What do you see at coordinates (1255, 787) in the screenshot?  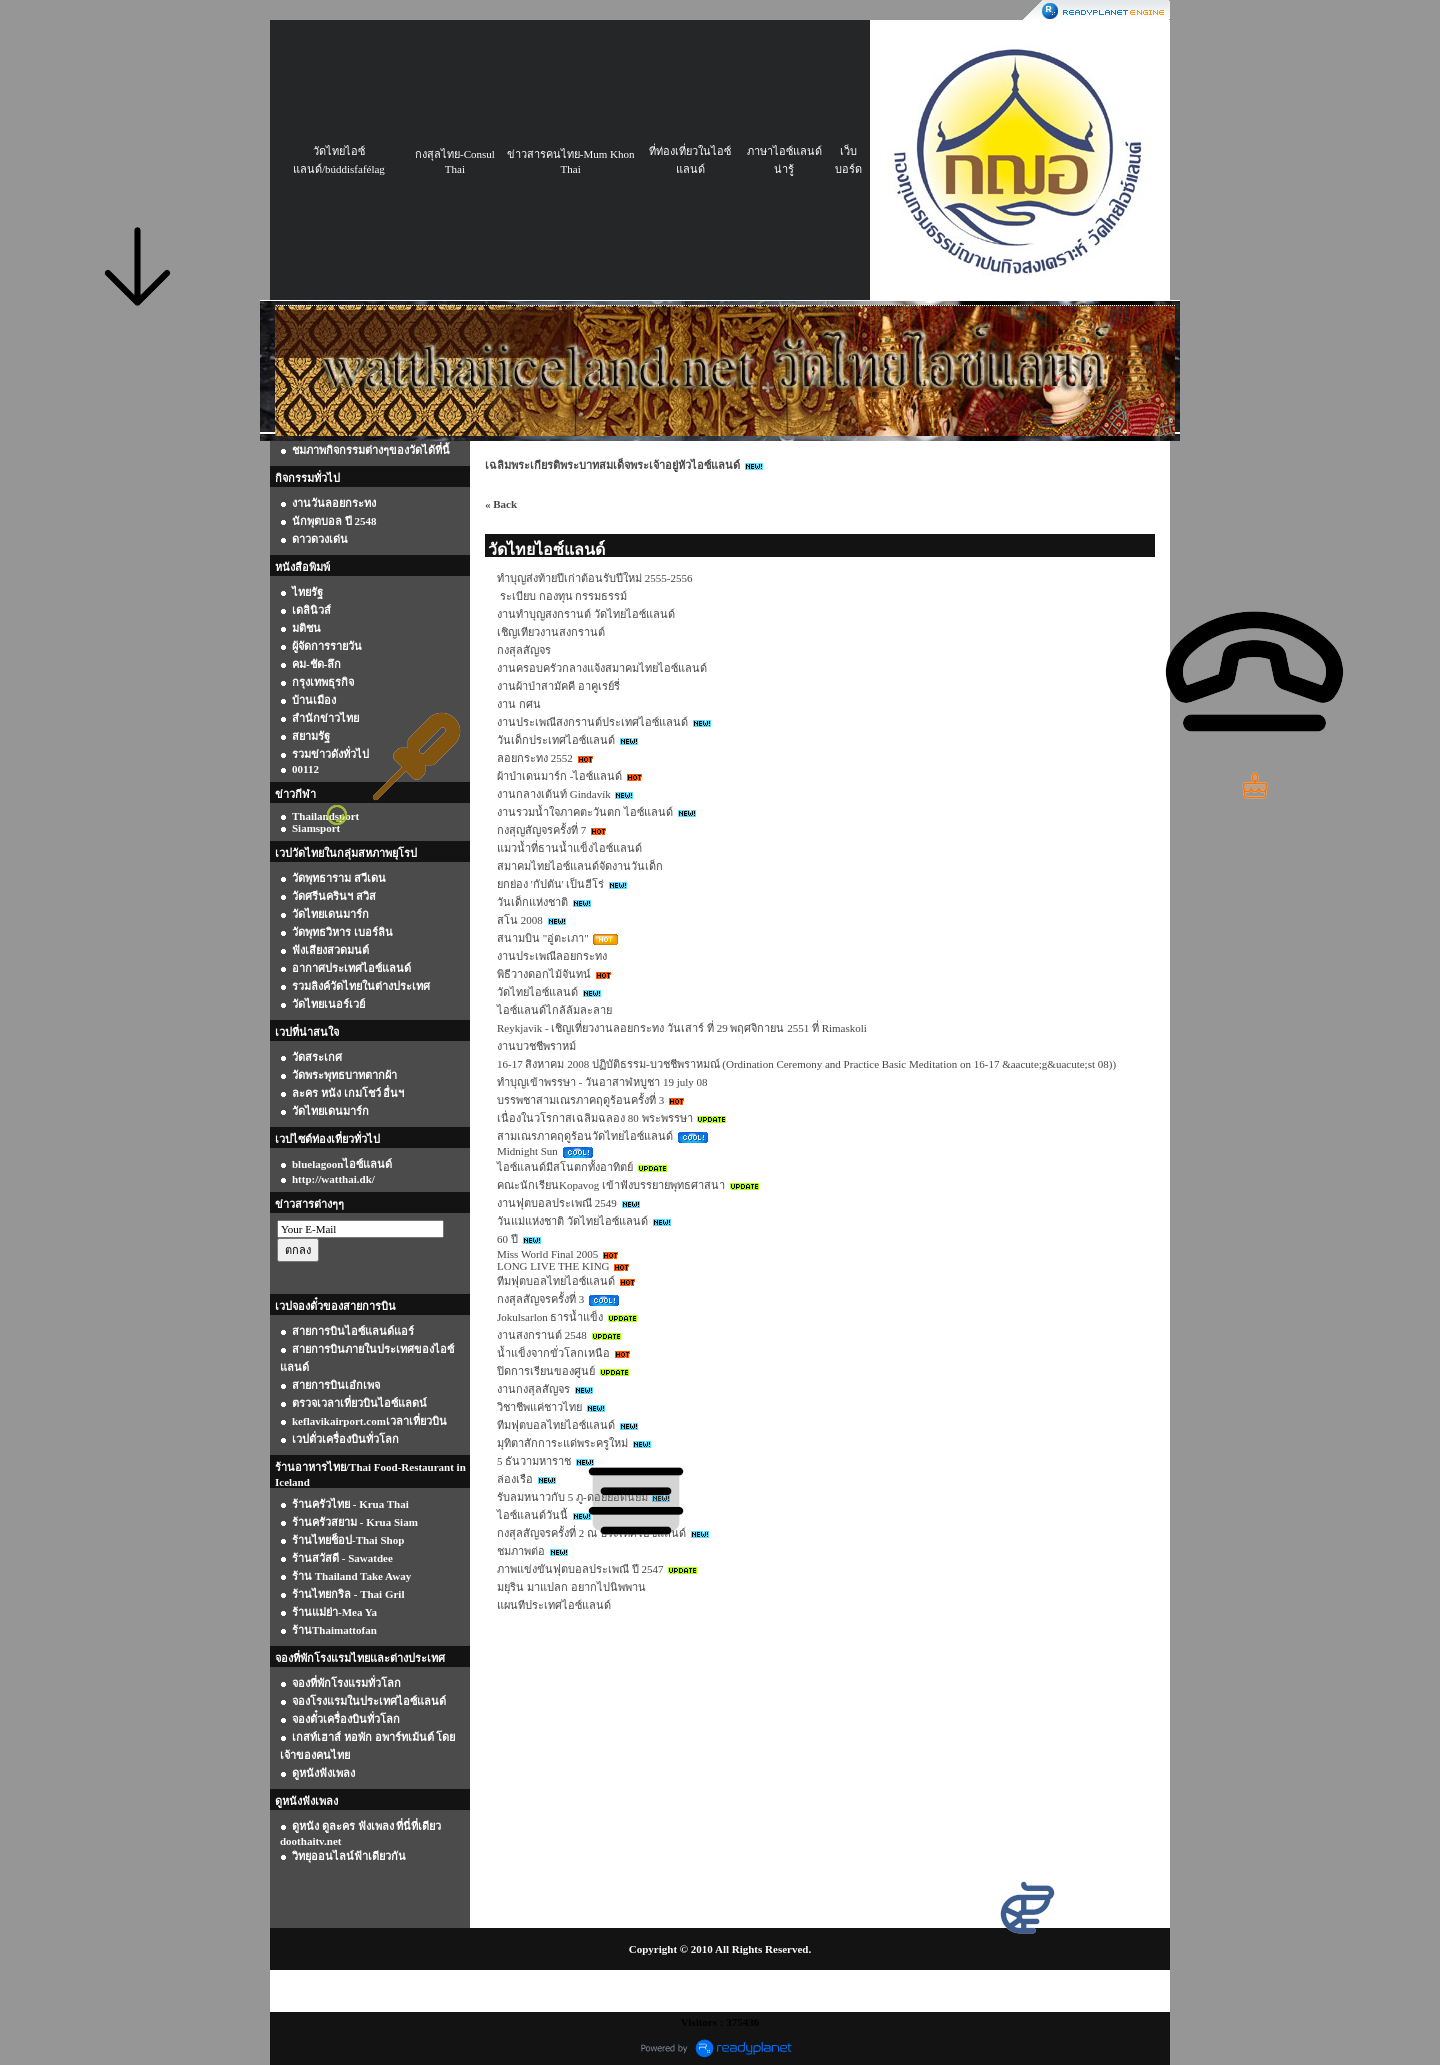 I see `view birthday or celebration notifications` at bounding box center [1255, 787].